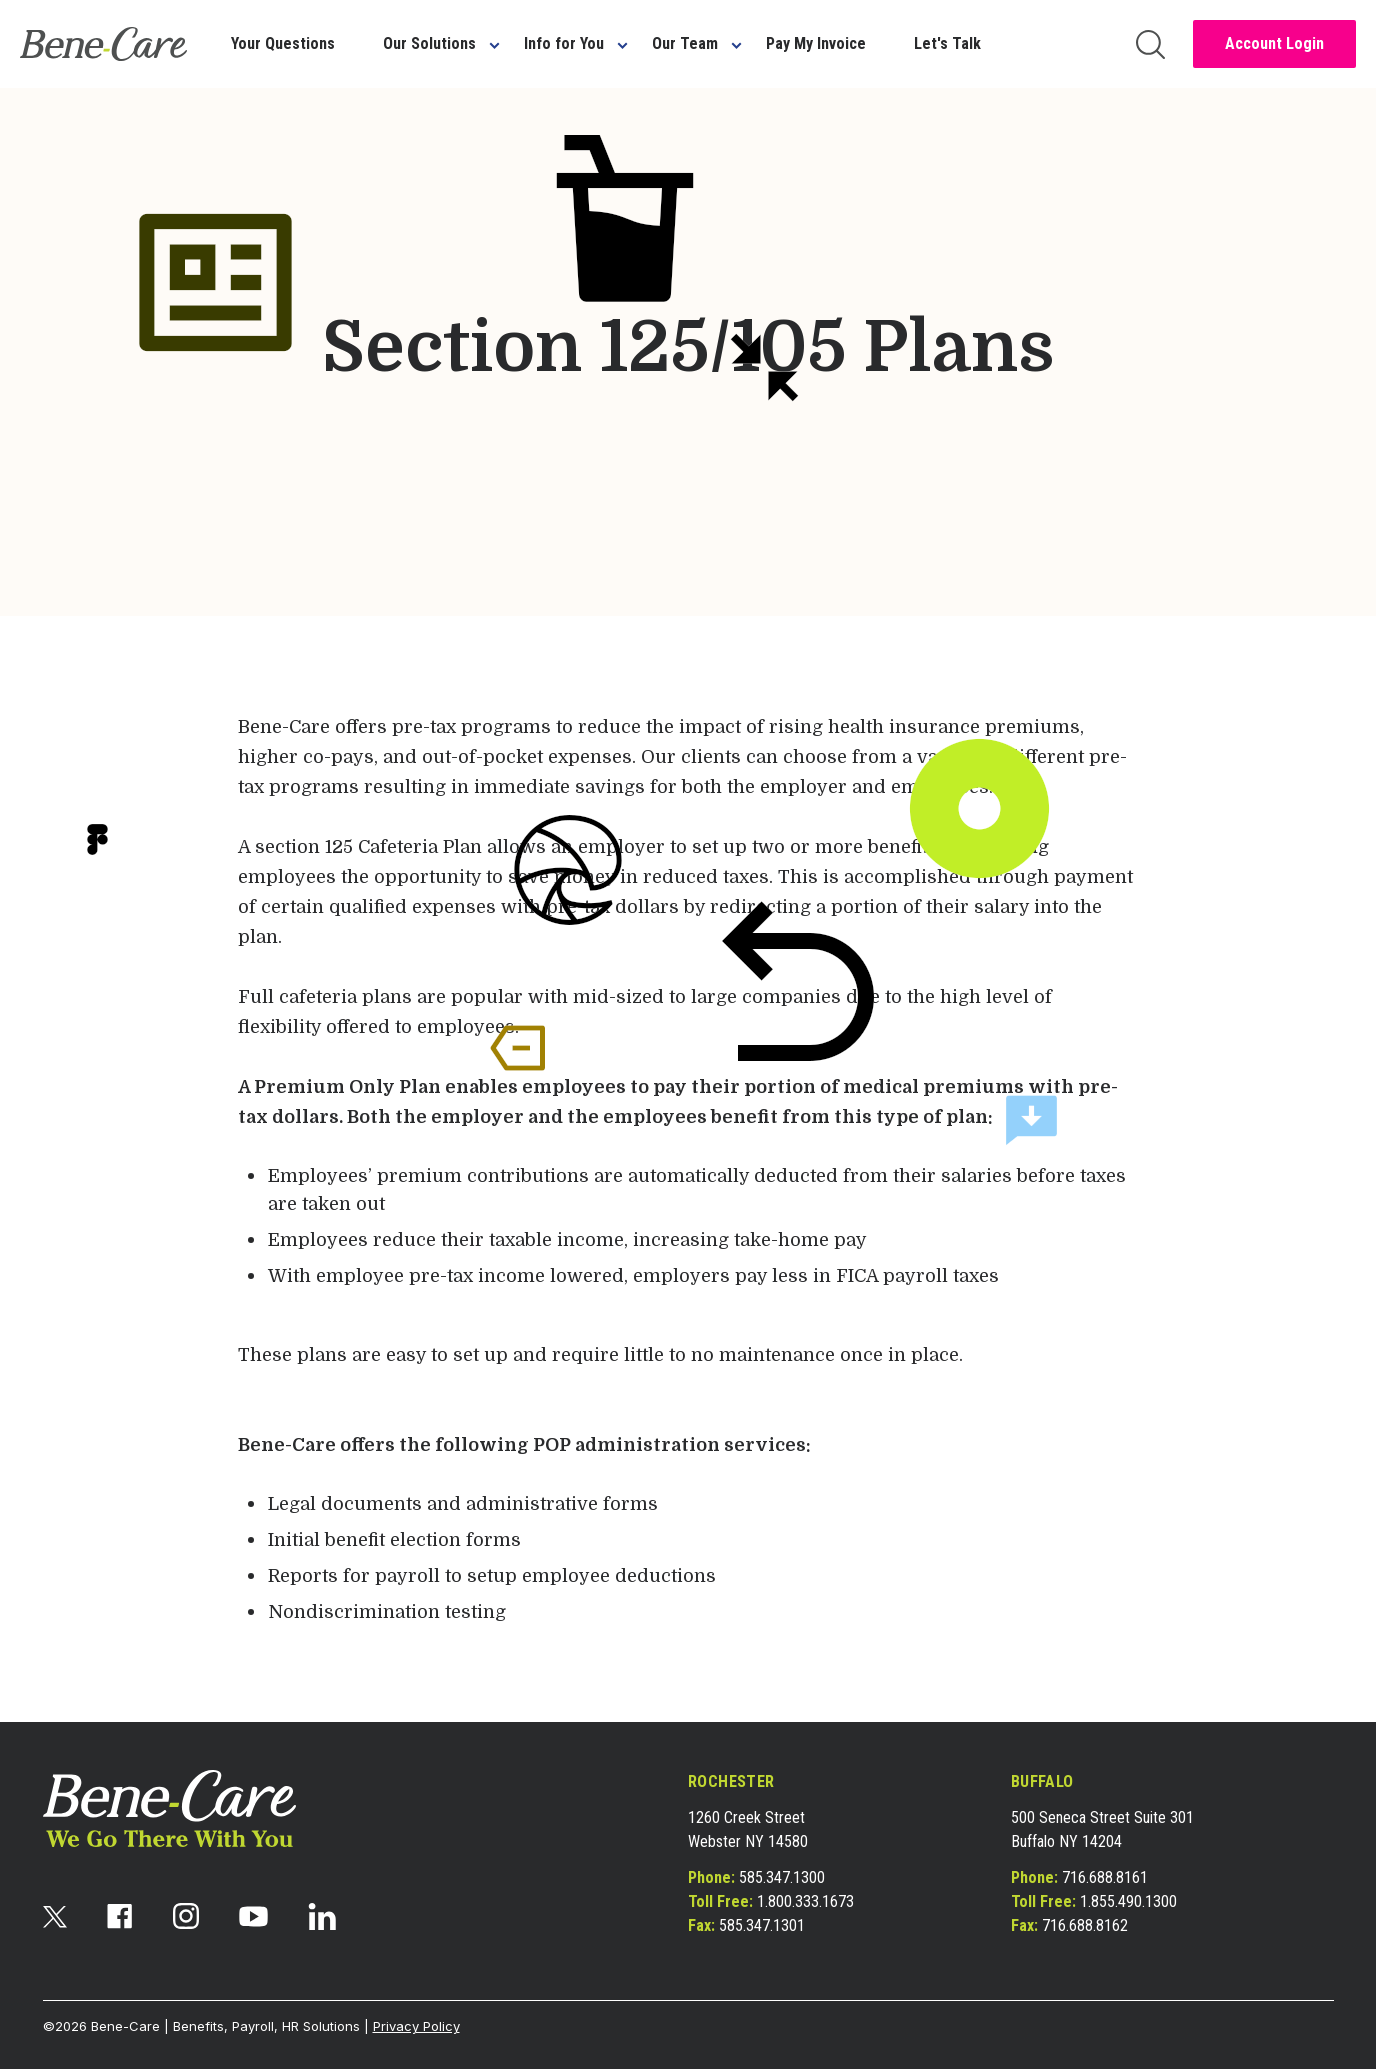  Describe the element at coordinates (520, 1048) in the screenshot. I see `delete previous character or input` at that location.